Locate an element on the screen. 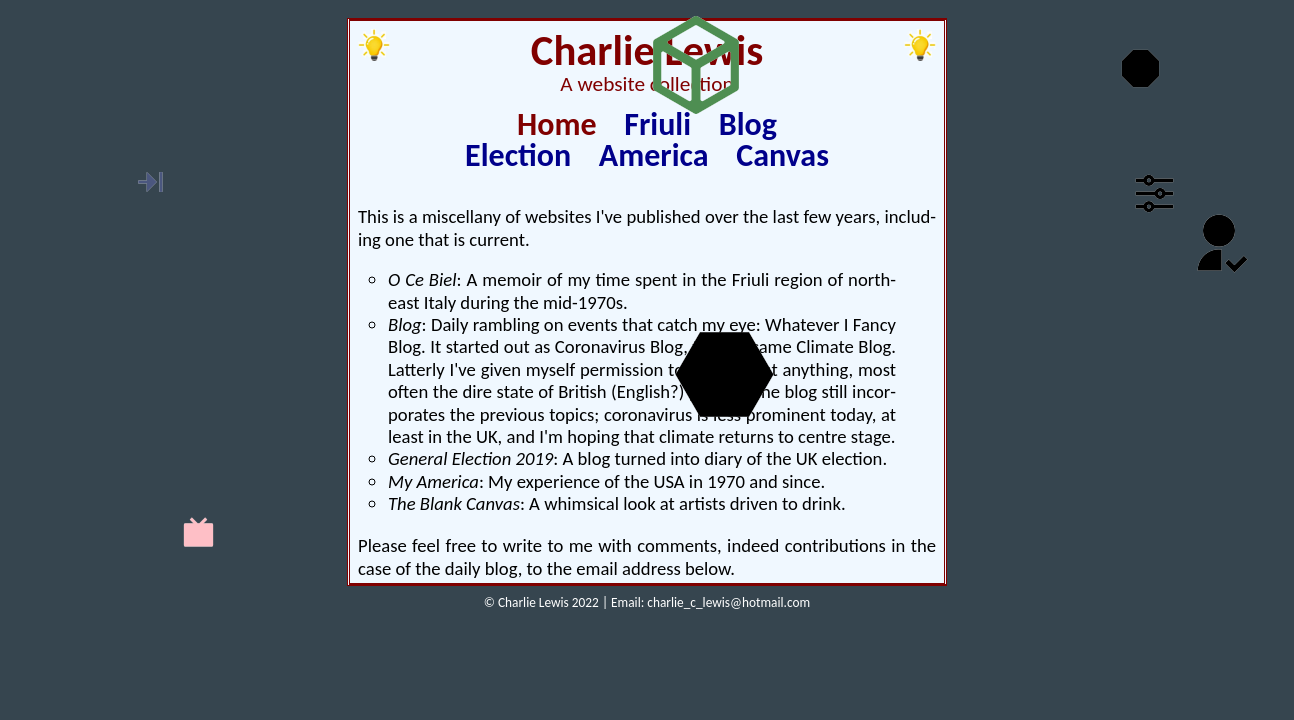 This screenshot has width=1294, height=720. collapse panel to the right is located at coordinates (151, 182).